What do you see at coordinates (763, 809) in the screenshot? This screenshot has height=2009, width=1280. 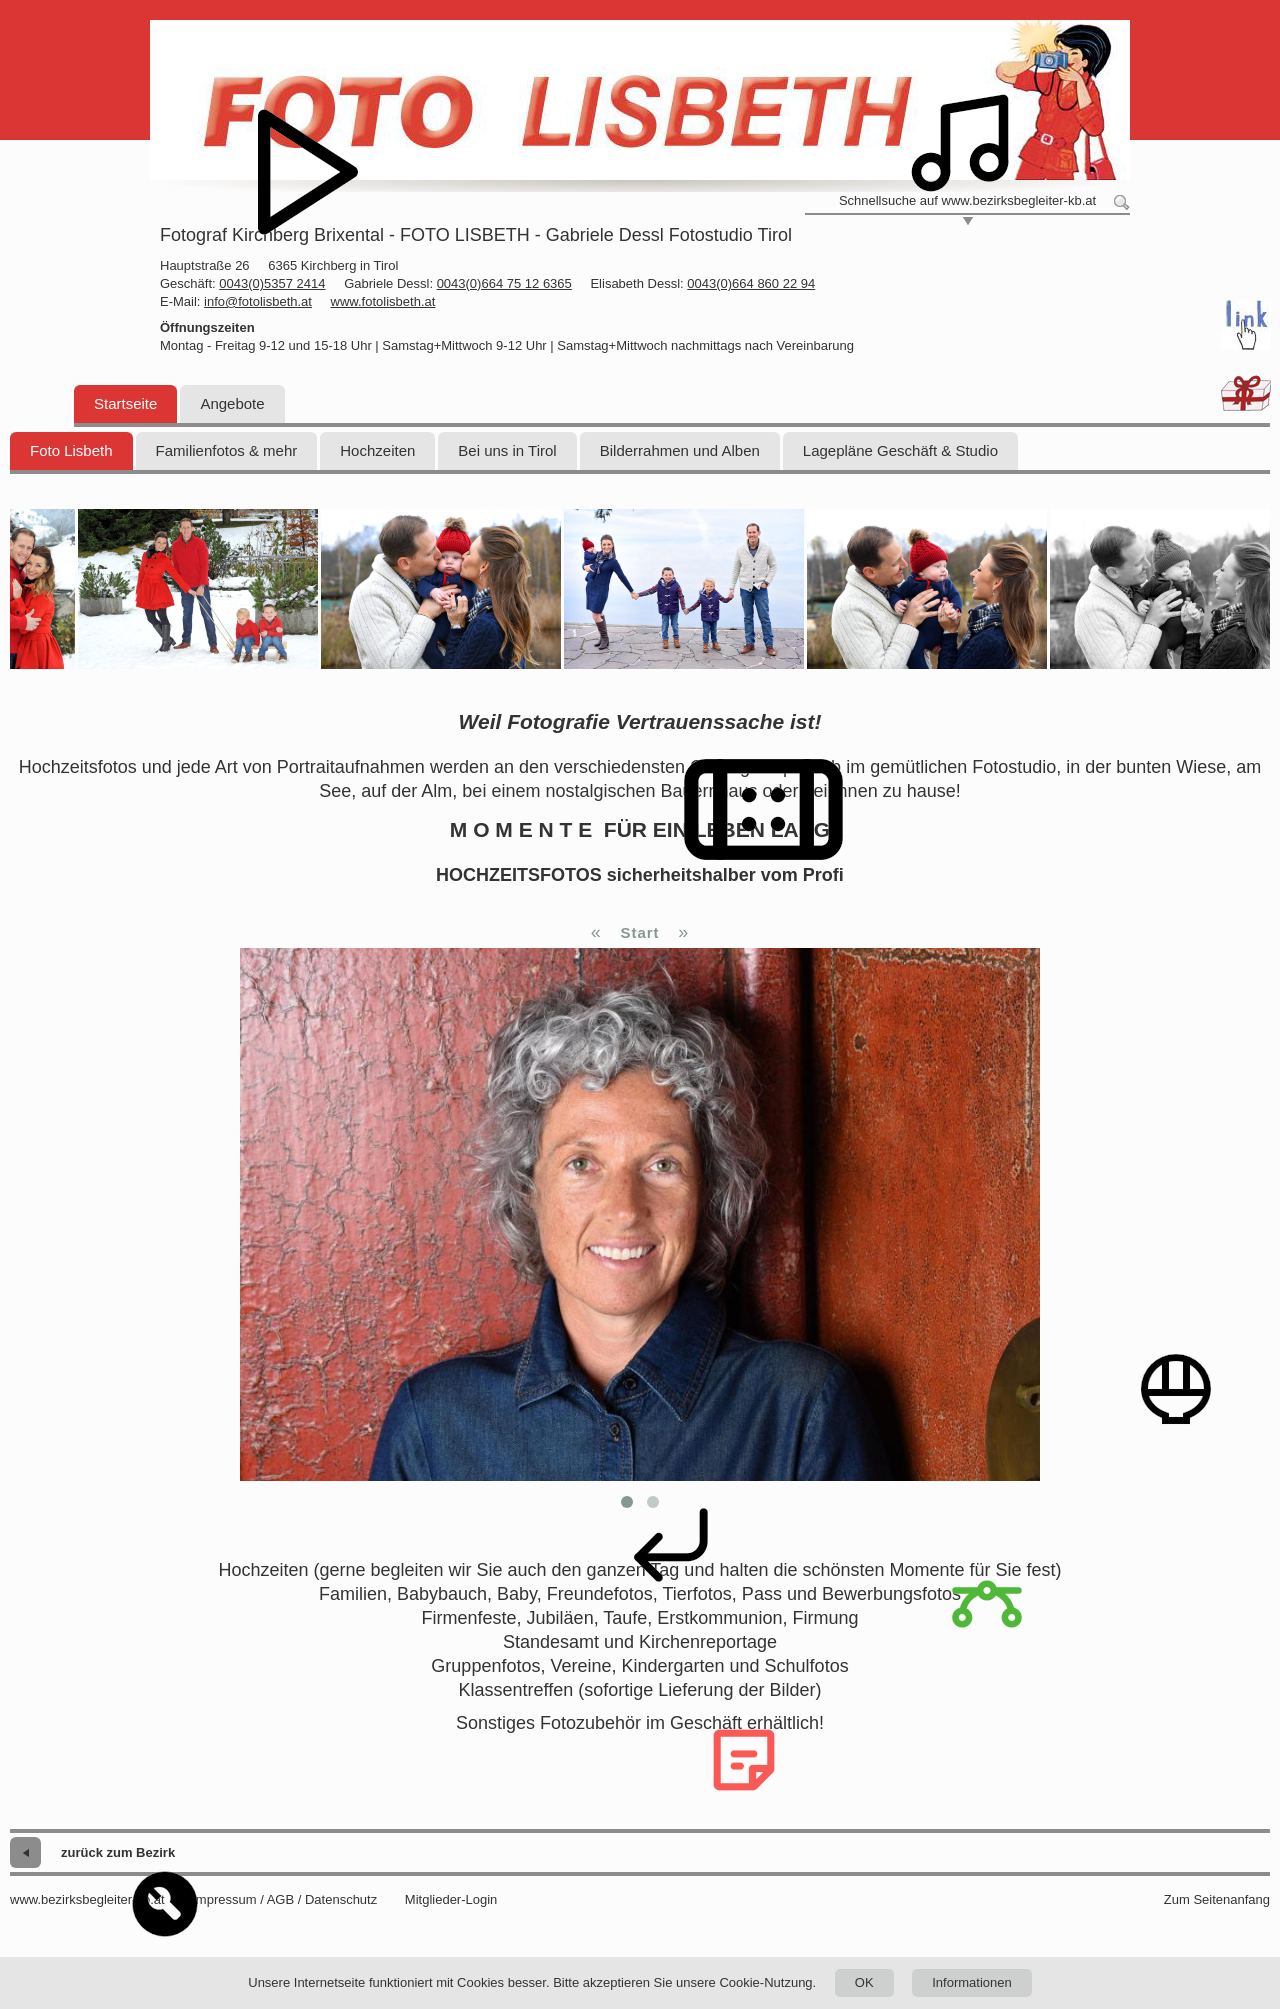 I see `access first aid or medical resources` at bounding box center [763, 809].